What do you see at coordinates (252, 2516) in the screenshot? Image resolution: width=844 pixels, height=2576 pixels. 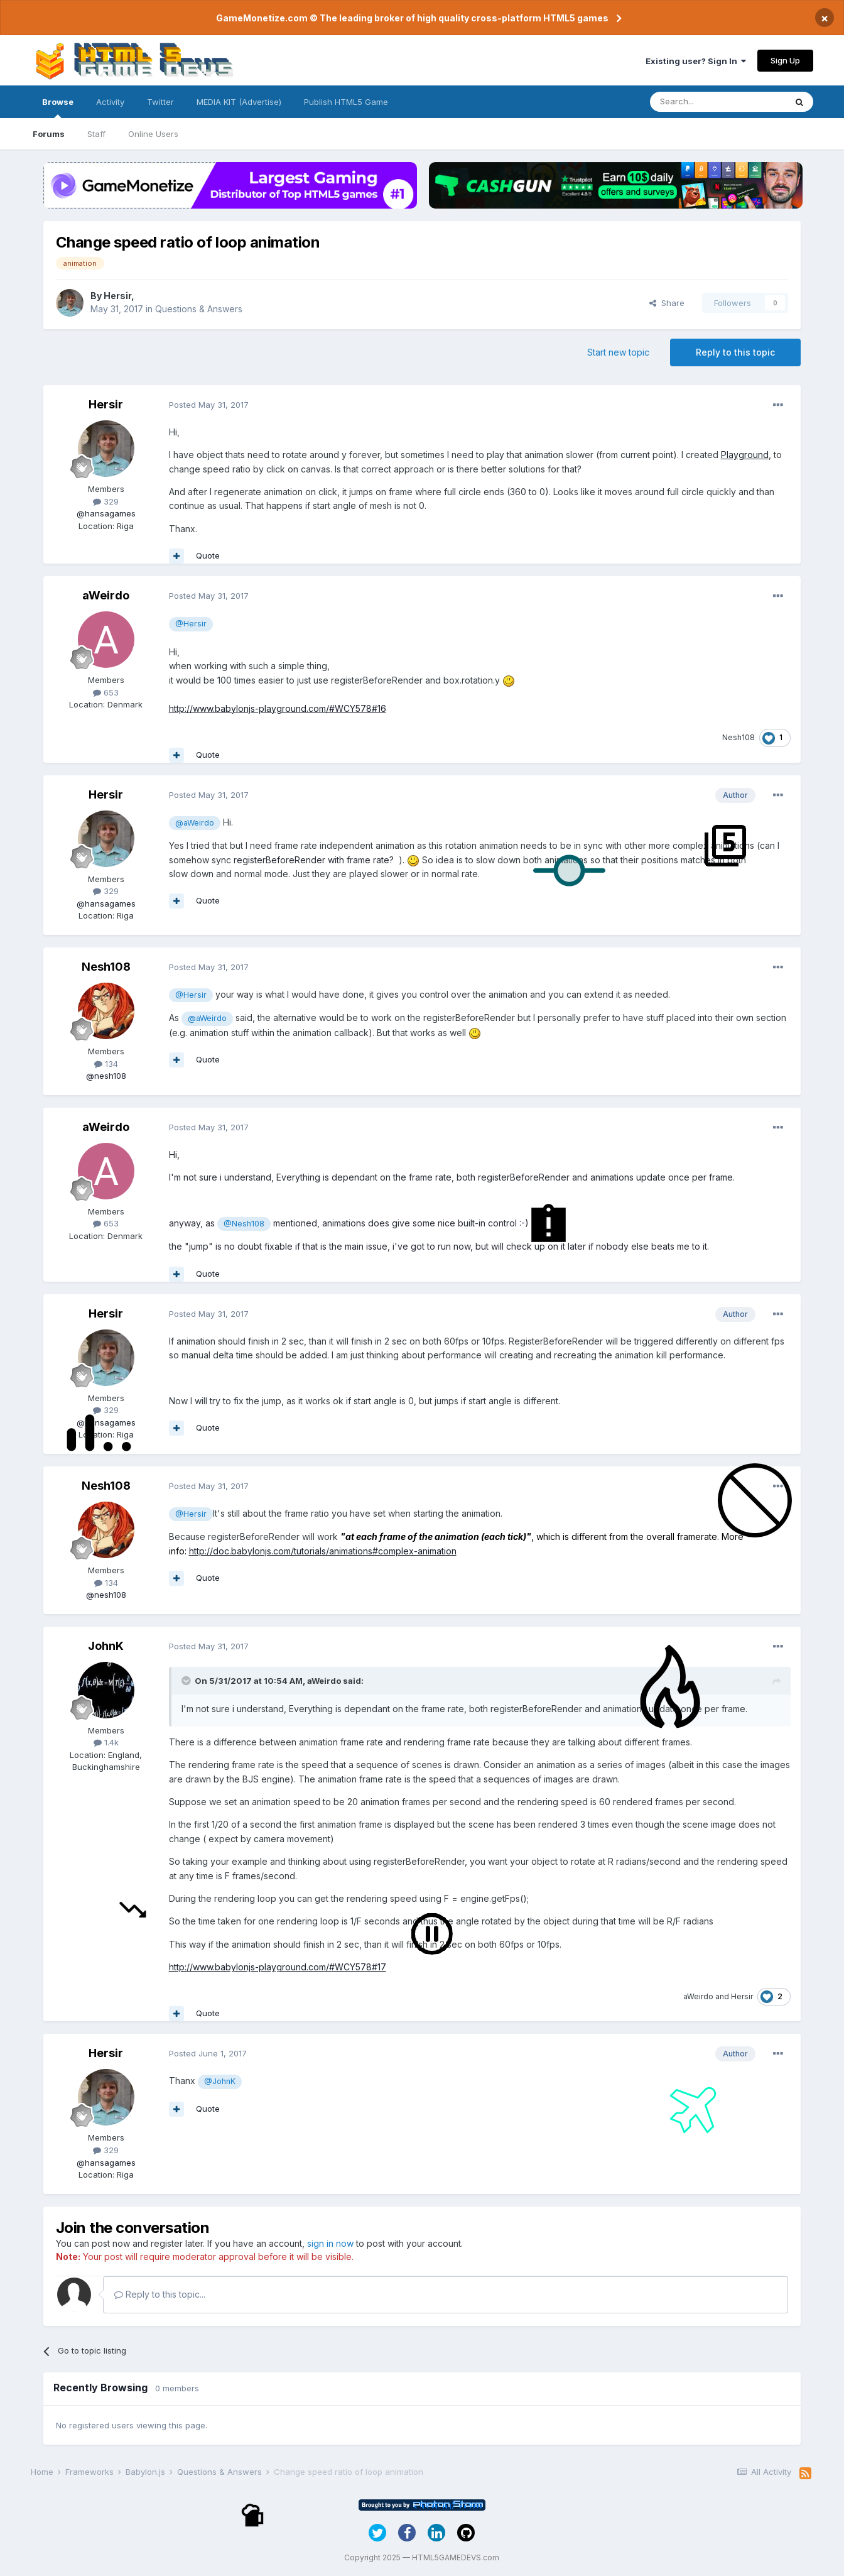 I see `find nearby sports bars or pubs` at bounding box center [252, 2516].